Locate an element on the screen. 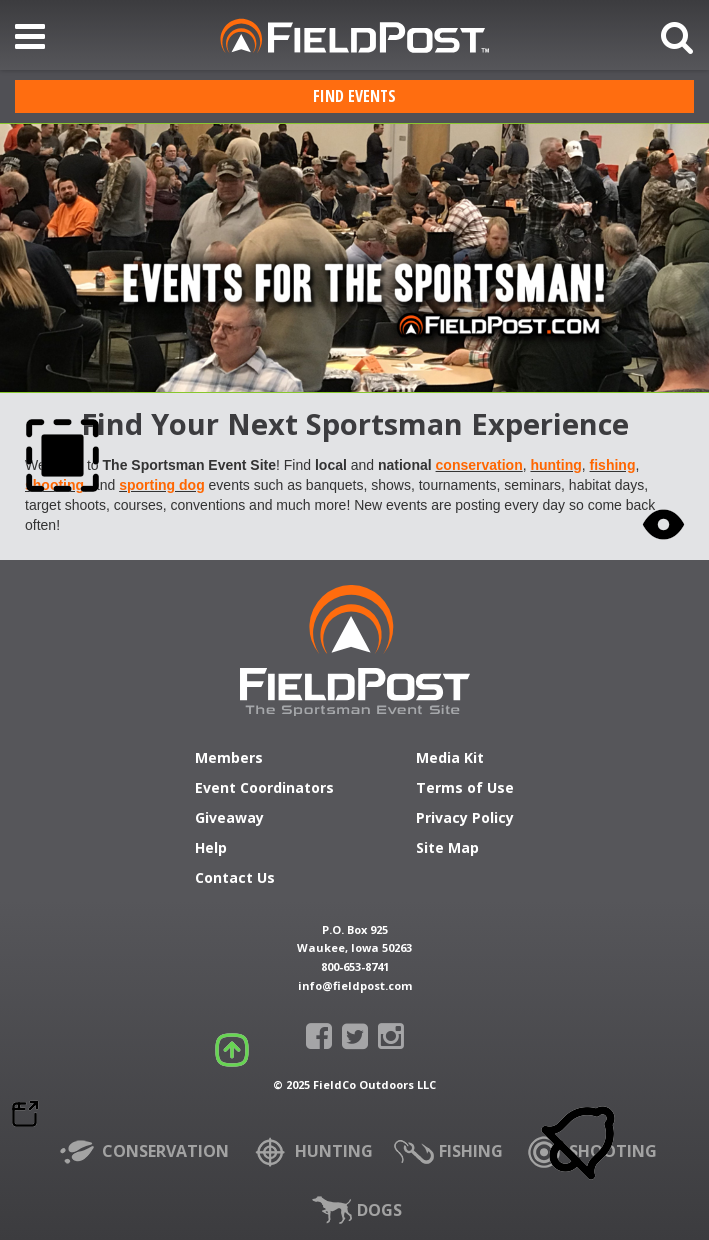  view or preview content is located at coordinates (663, 524).